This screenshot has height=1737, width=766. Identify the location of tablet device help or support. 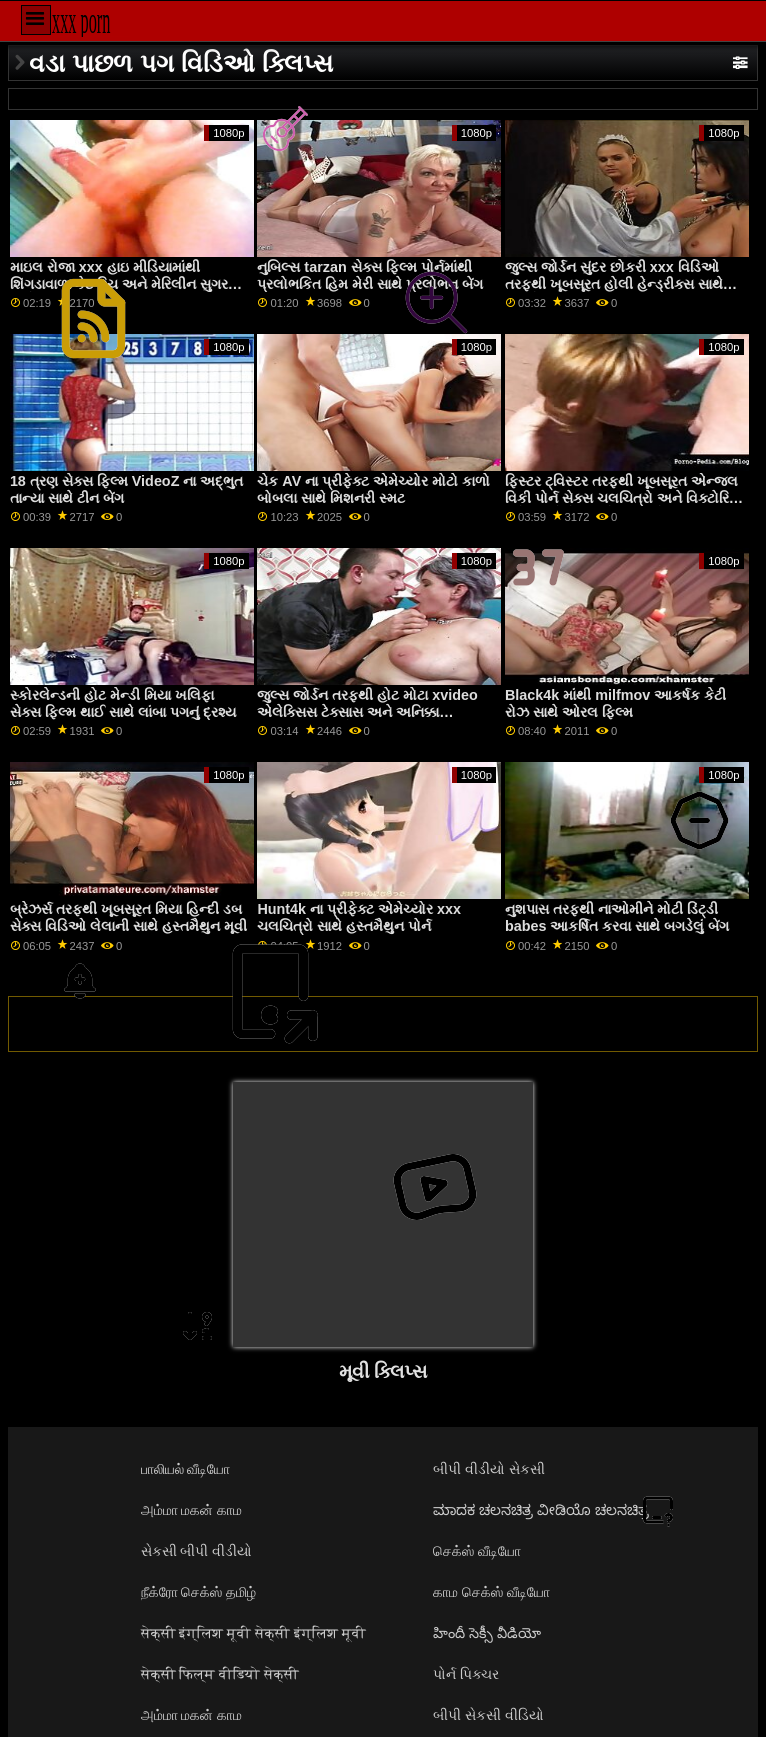
(658, 1510).